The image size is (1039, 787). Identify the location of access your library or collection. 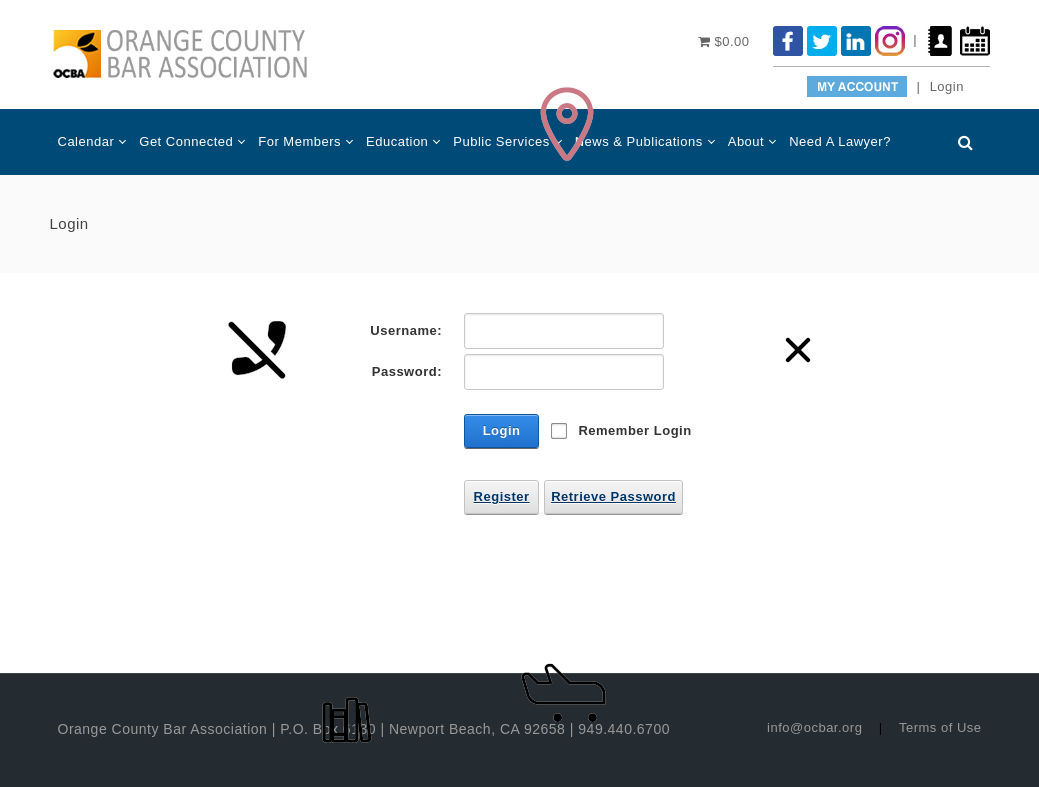
(347, 720).